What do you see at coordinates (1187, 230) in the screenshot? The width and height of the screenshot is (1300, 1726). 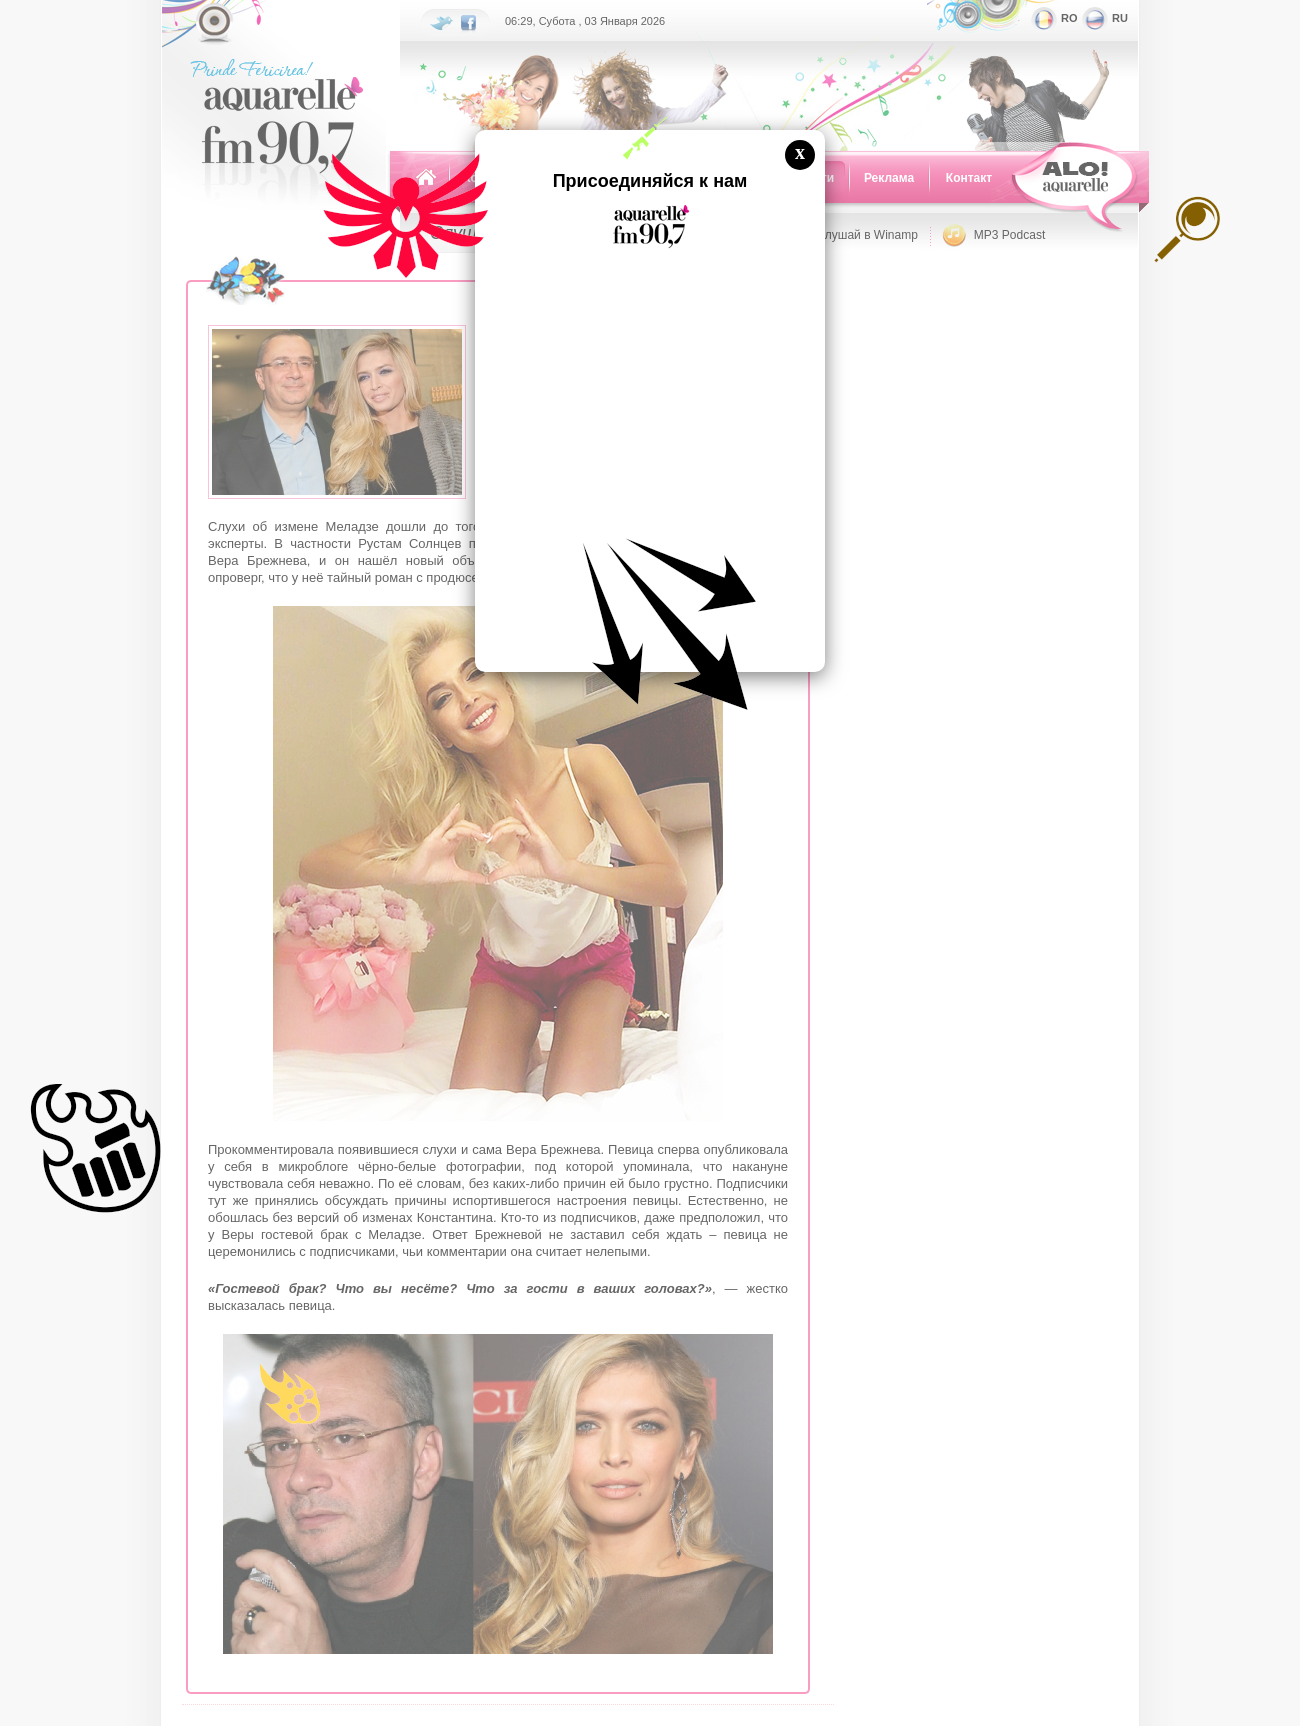 I see `search for items or content` at bounding box center [1187, 230].